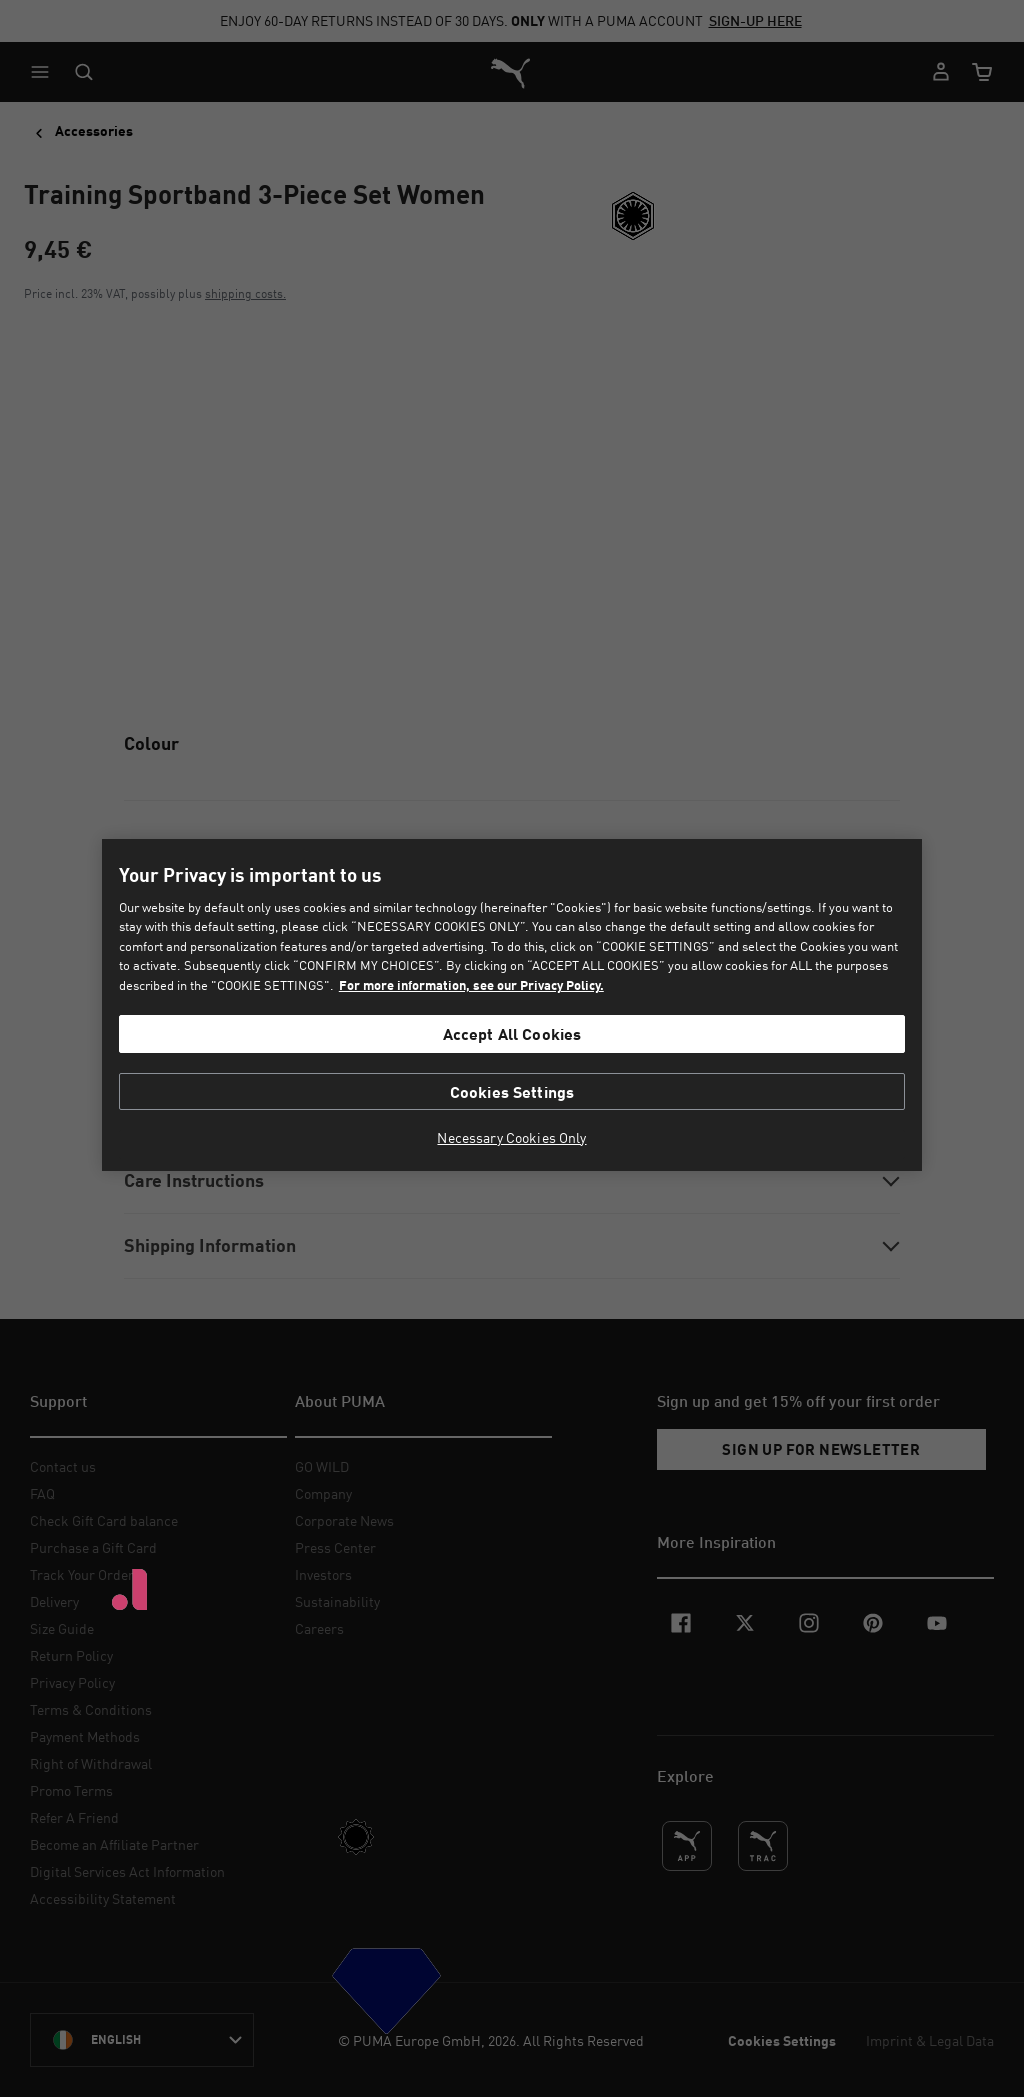  I want to click on open the AccuWeather app, so click(356, 1837).